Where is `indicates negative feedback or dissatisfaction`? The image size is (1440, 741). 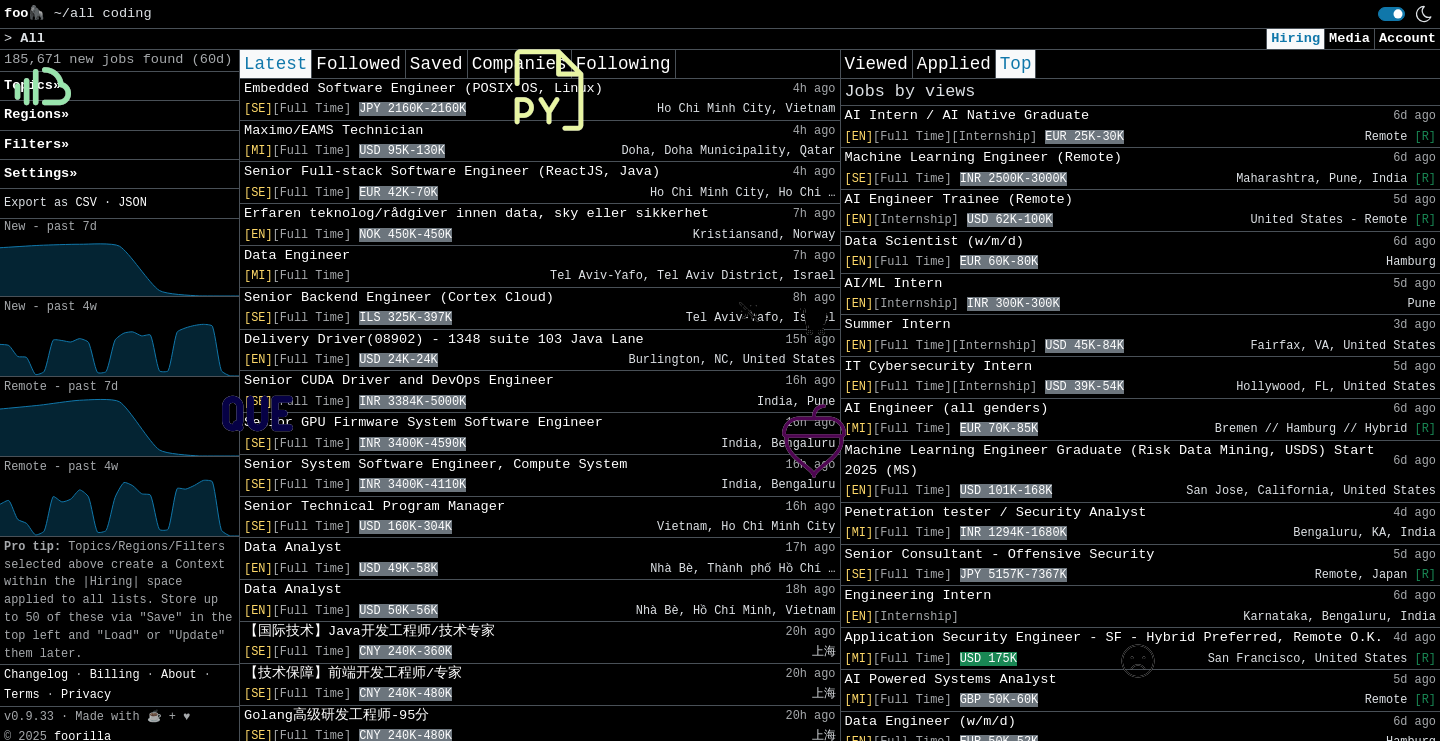
indicates negative feedback or dissatisfaction is located at coordinates (1138, 661).